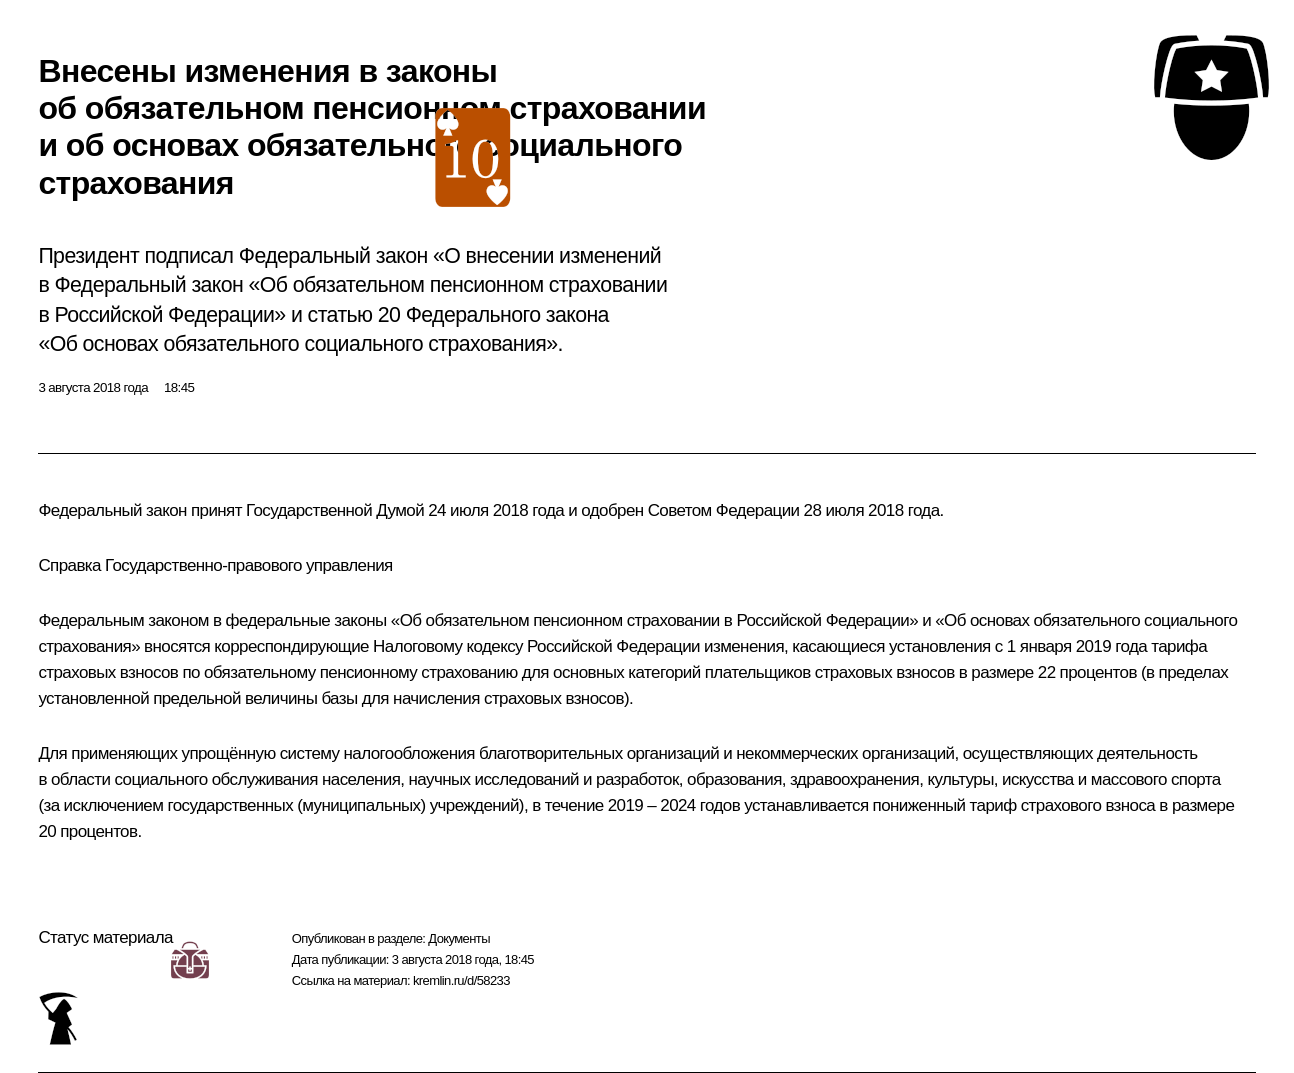 The height and width of the screenshot is (1073, 1294). I want to click on indicates death or game over state, so click(59, 1018).